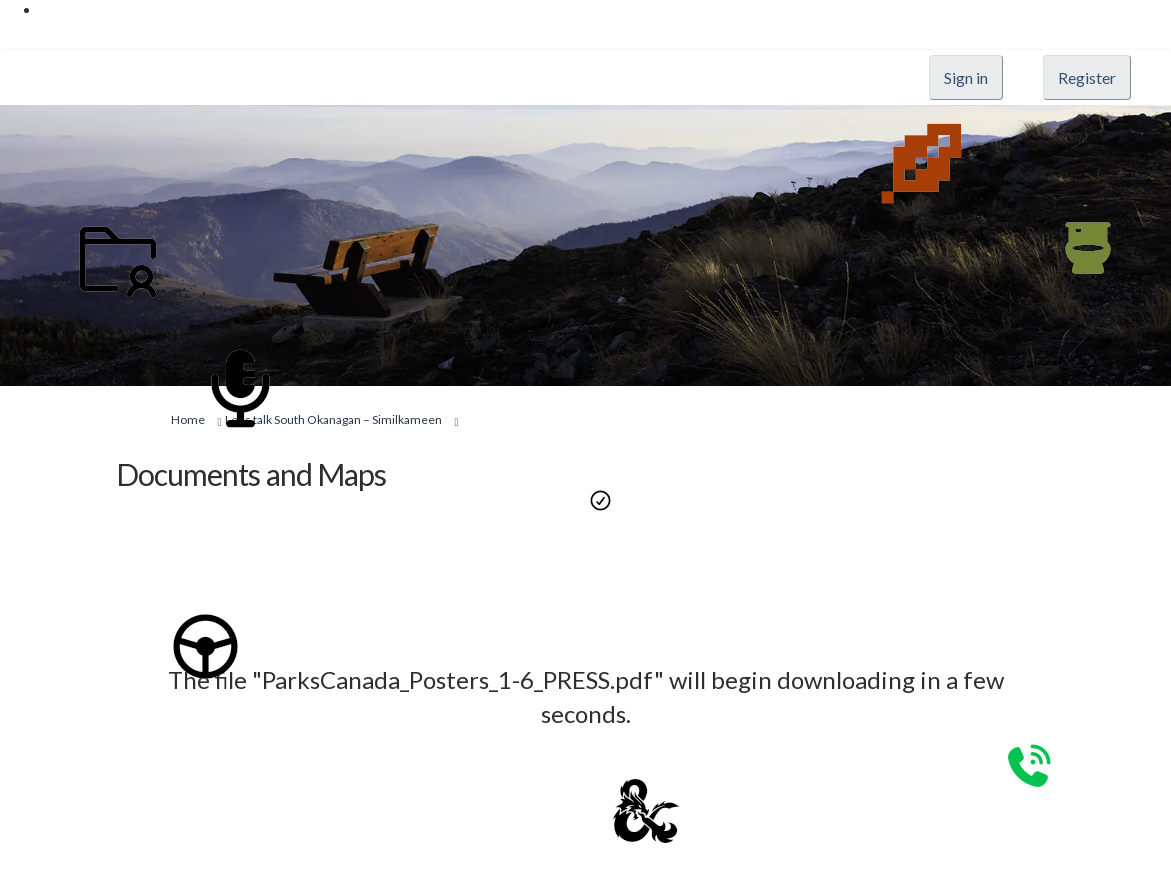 The image size is (1171, 892). Describe the element at coordinates (646, 811) in the screenshot. I see `Dungeons & Dragons logo` at that location.